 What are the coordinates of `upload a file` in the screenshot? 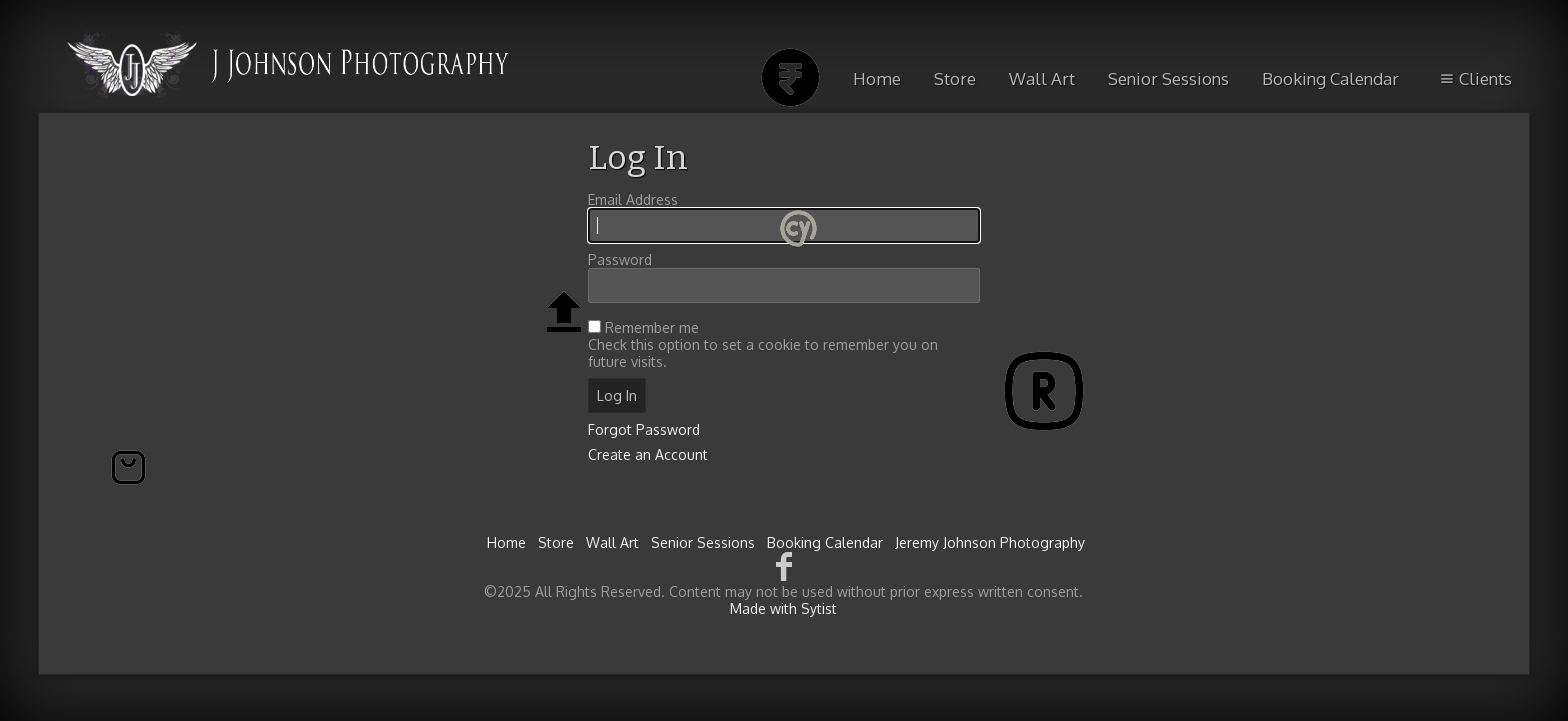 It's located at (564, 313).